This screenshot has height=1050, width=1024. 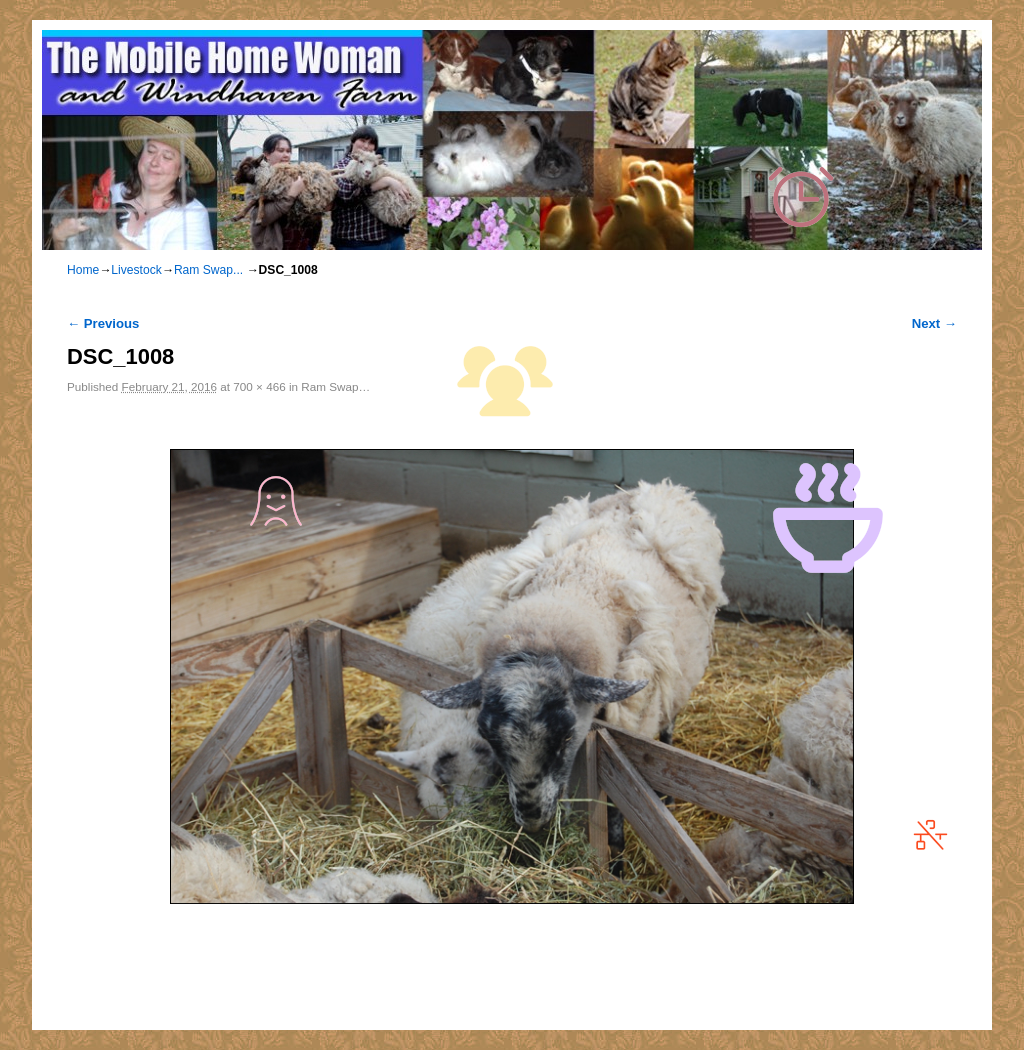 What do you see at coordinates (276, 504) in the screenshot?
I see `indicates linux operating system compatibility` at bounding box center [276, 504].